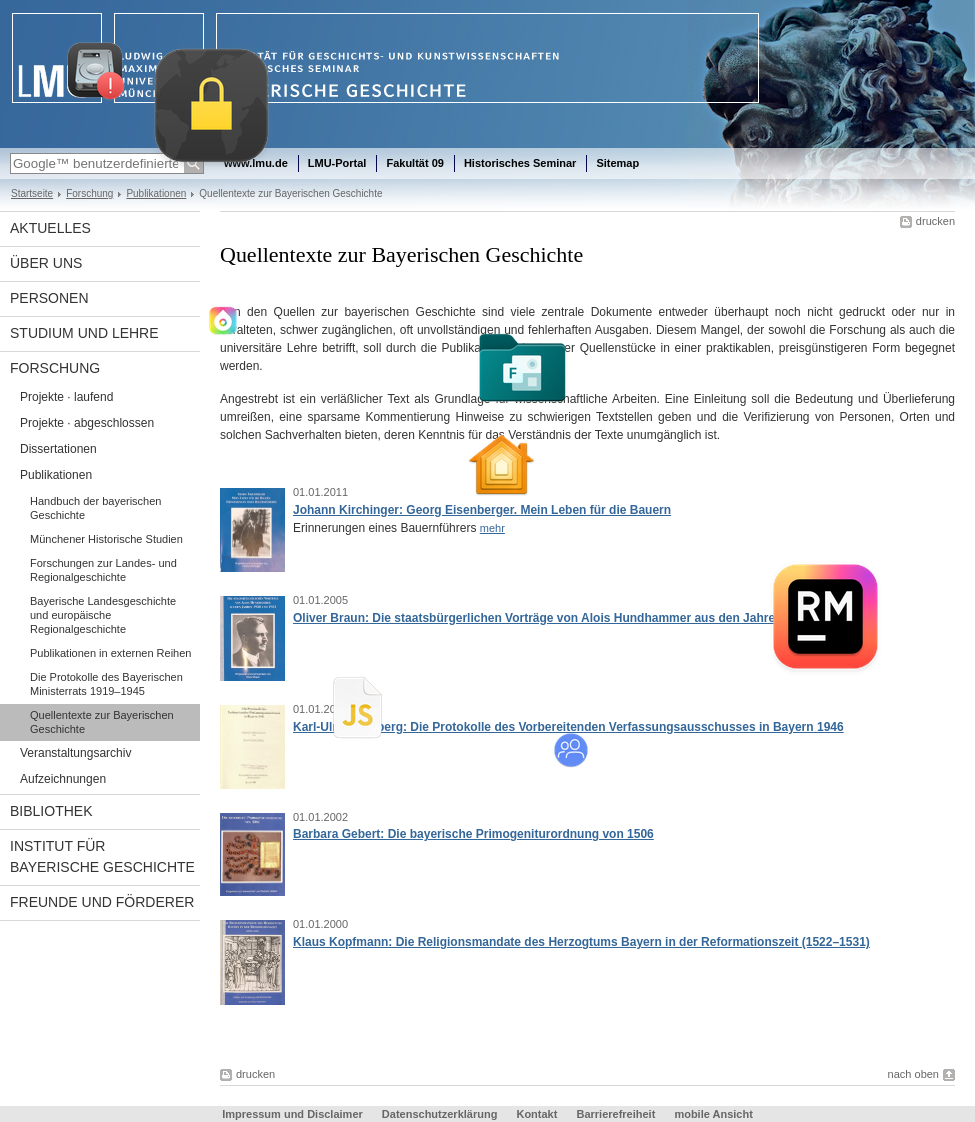 Image resolution: width=975 pixels, height=1122 pixels. I want to click on open display color and calibration settings, so click(223, 321).